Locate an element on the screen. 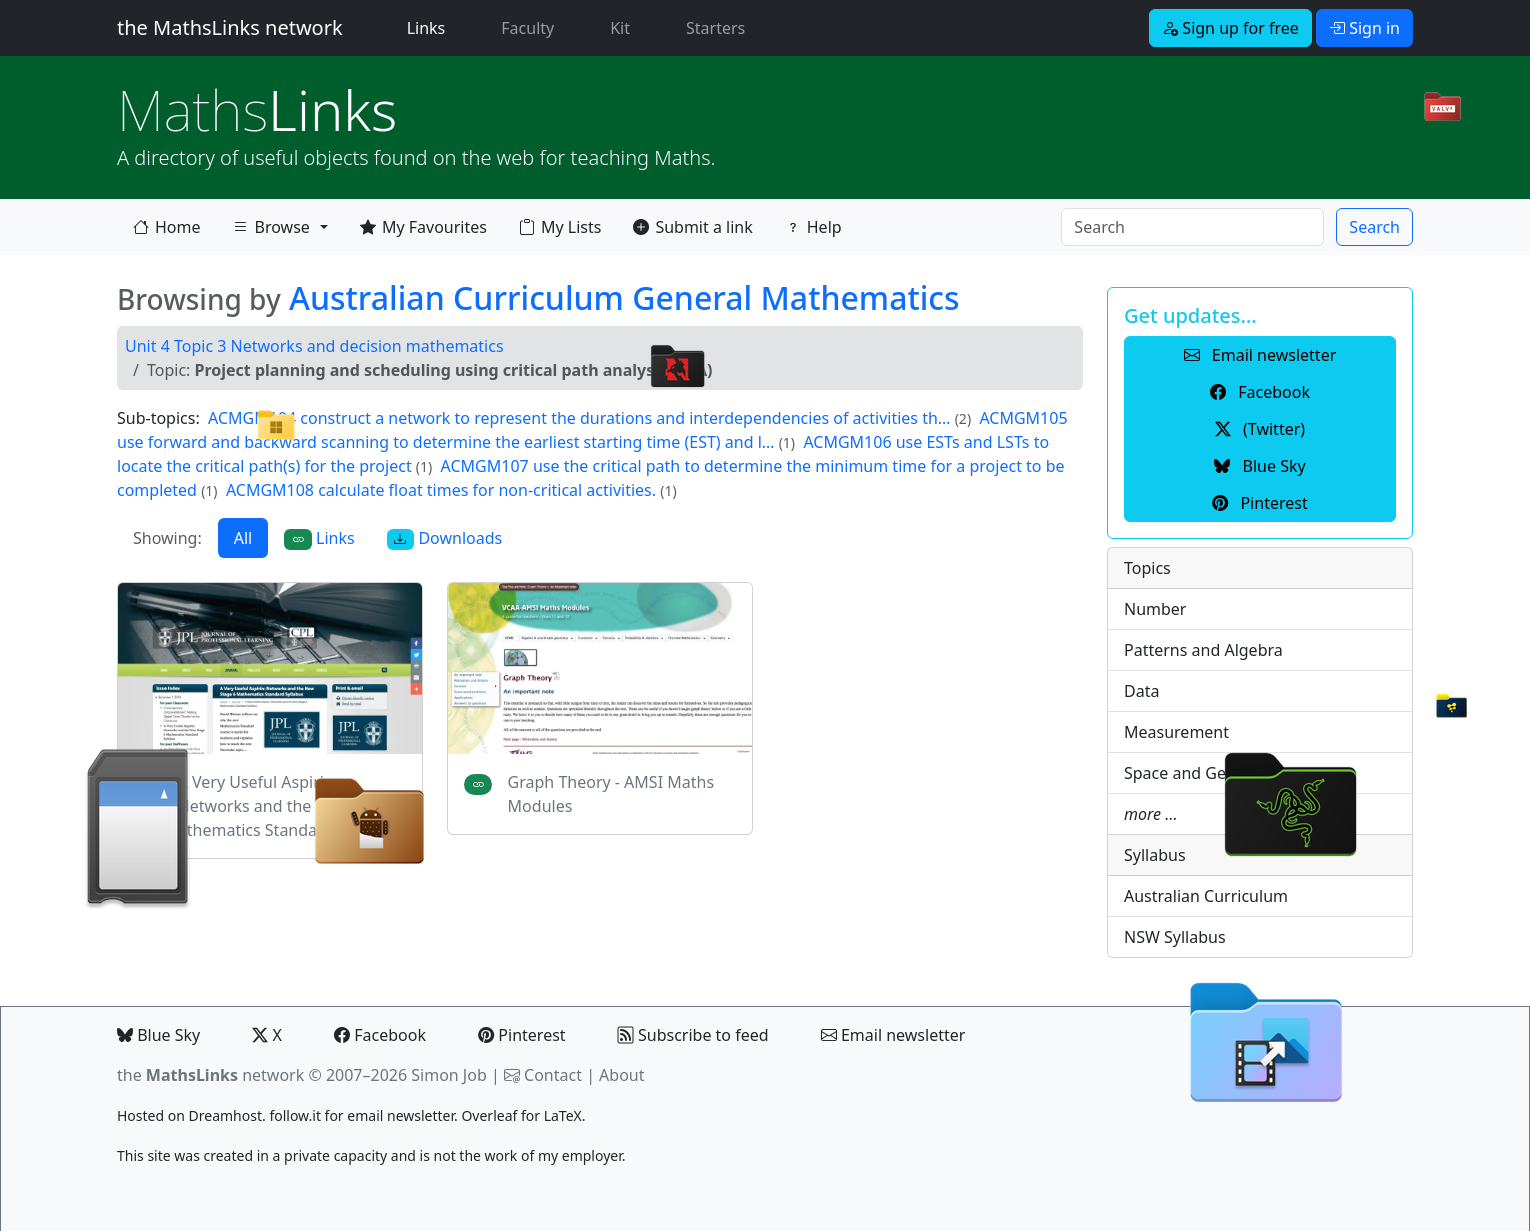 The height and width of the screenshot is (1231, 1530). folder containing Valve games or Steam content is located at coordinates (1442, 107).